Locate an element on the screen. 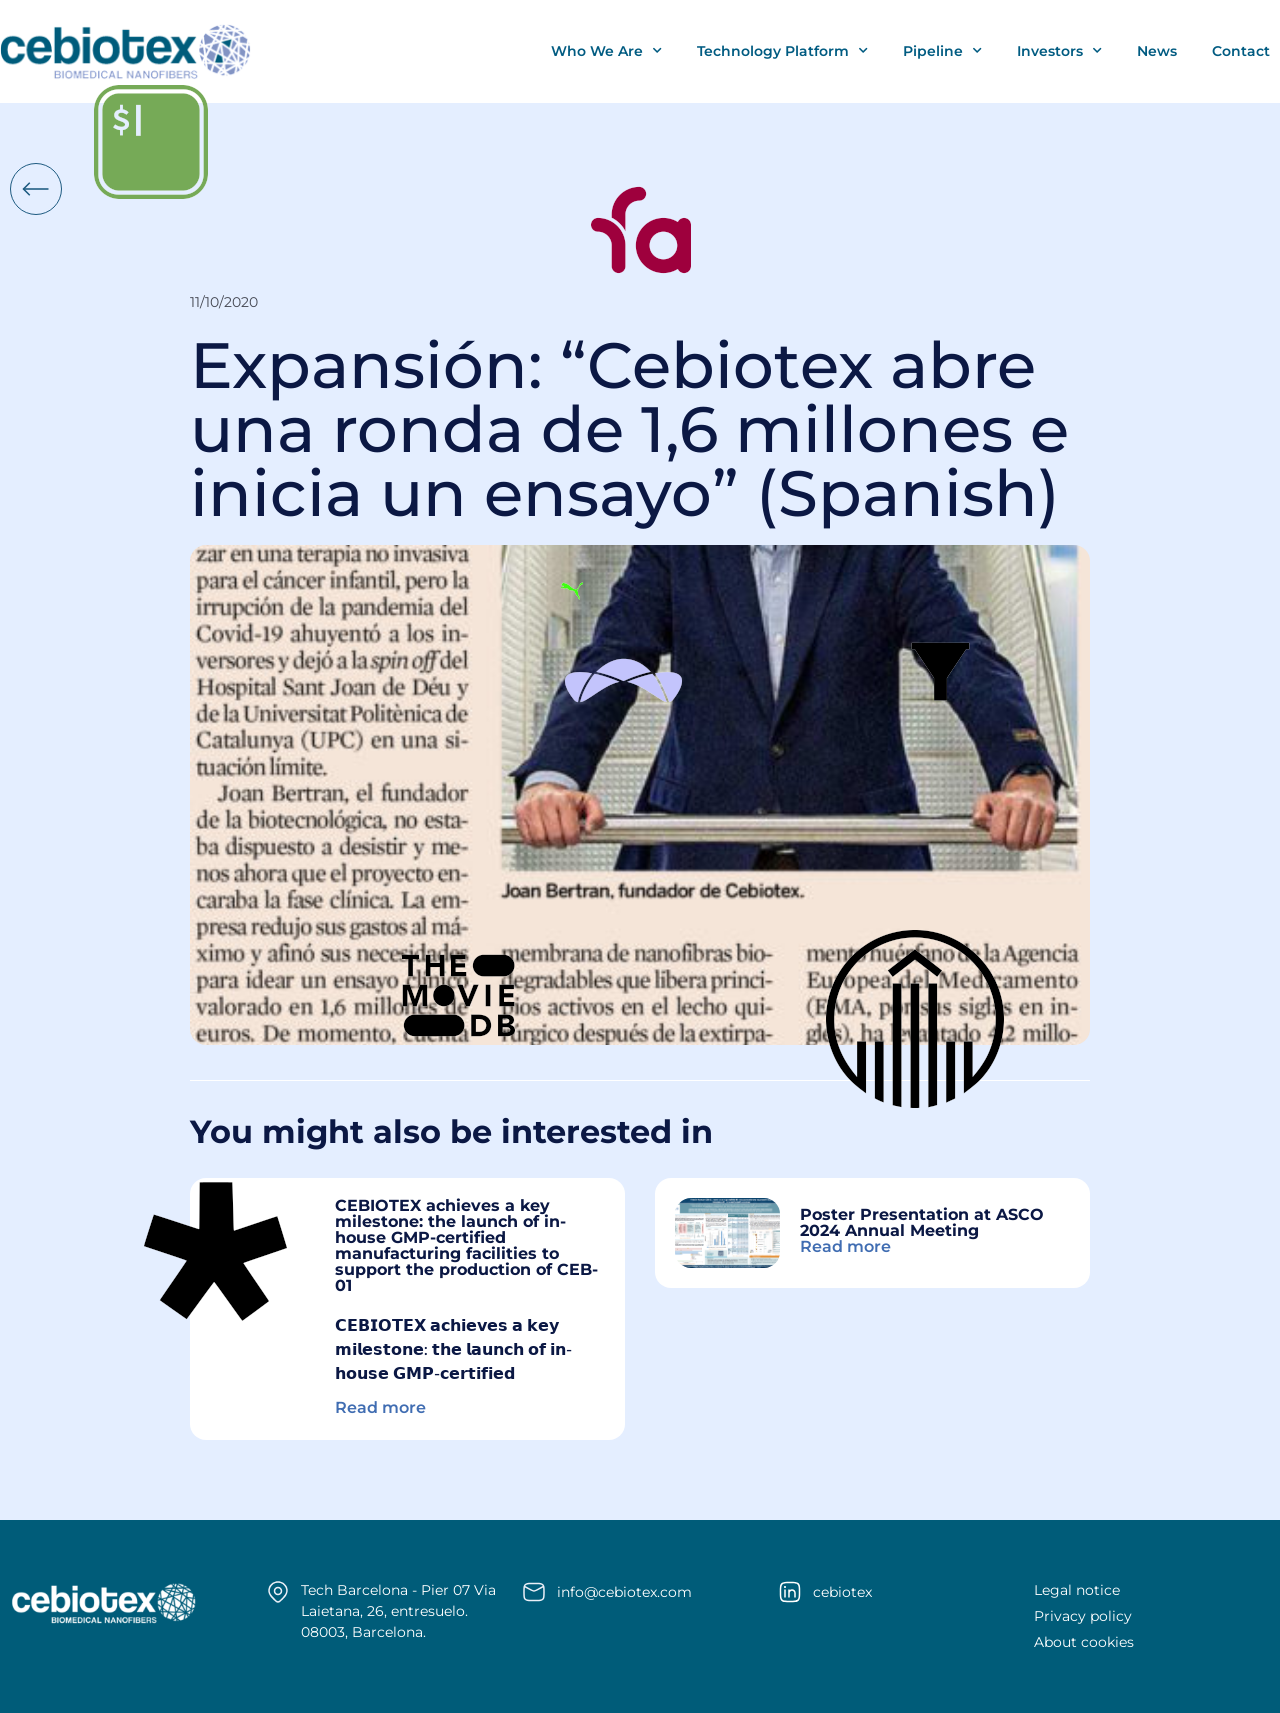  boehringer ingelheim company logo is located at coordinates (915, 1019).